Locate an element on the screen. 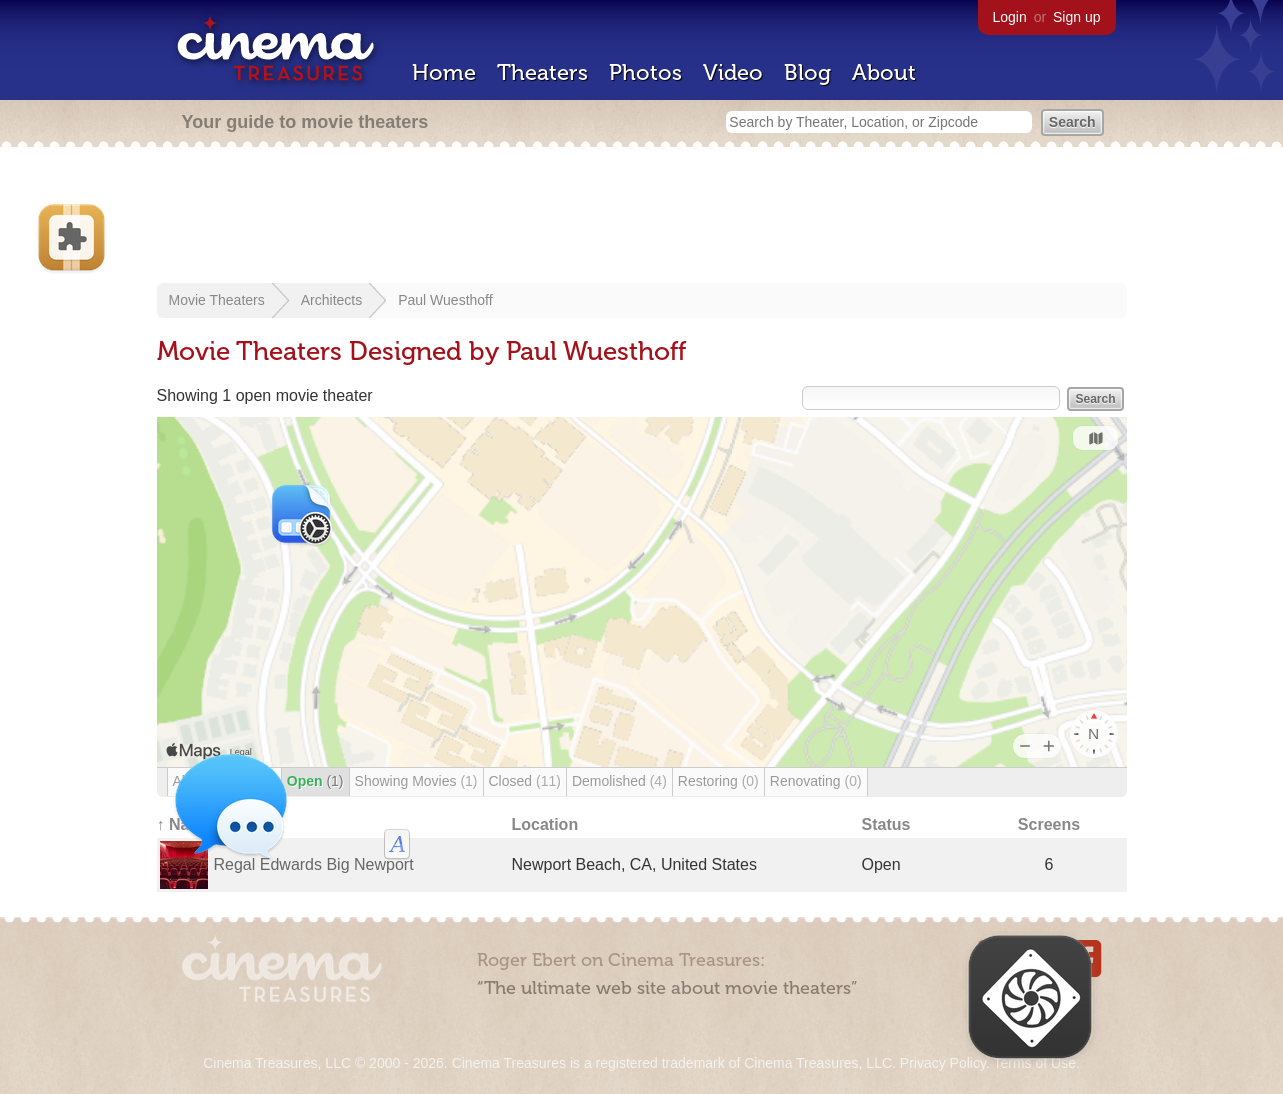  open engineering or developer settings is located at coordinates (1030, 999).